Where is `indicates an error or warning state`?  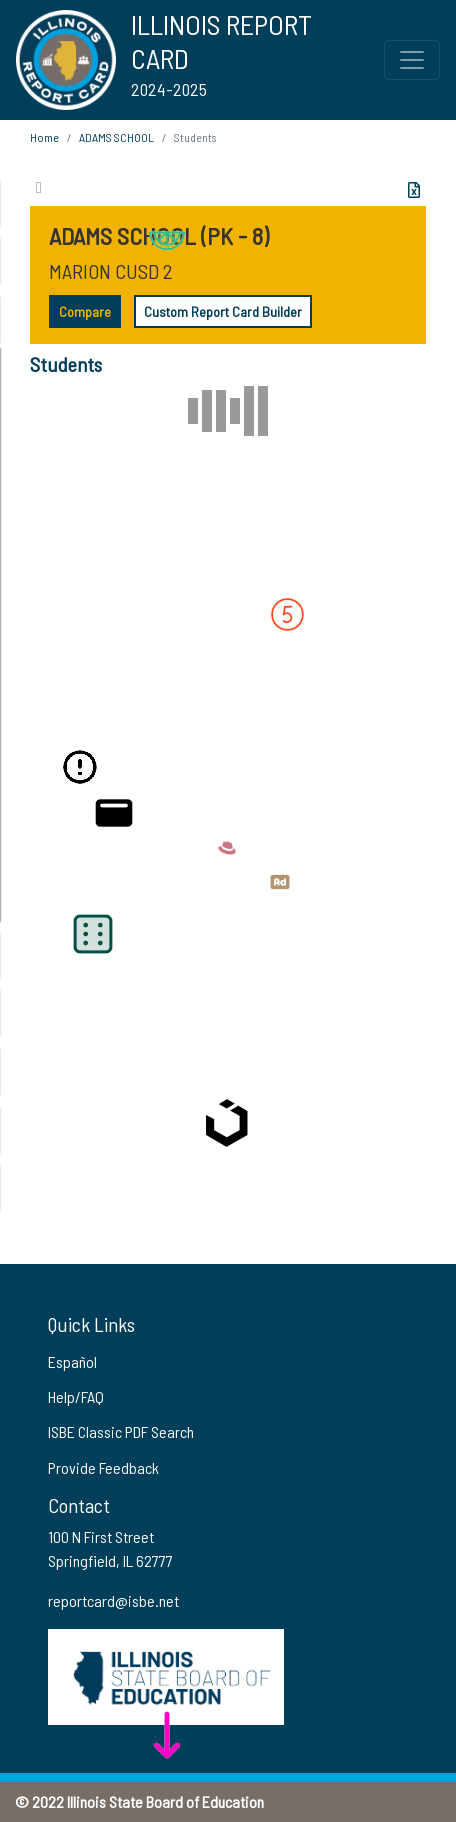 indicates an error or warning state is located at coordinates (80, 767).